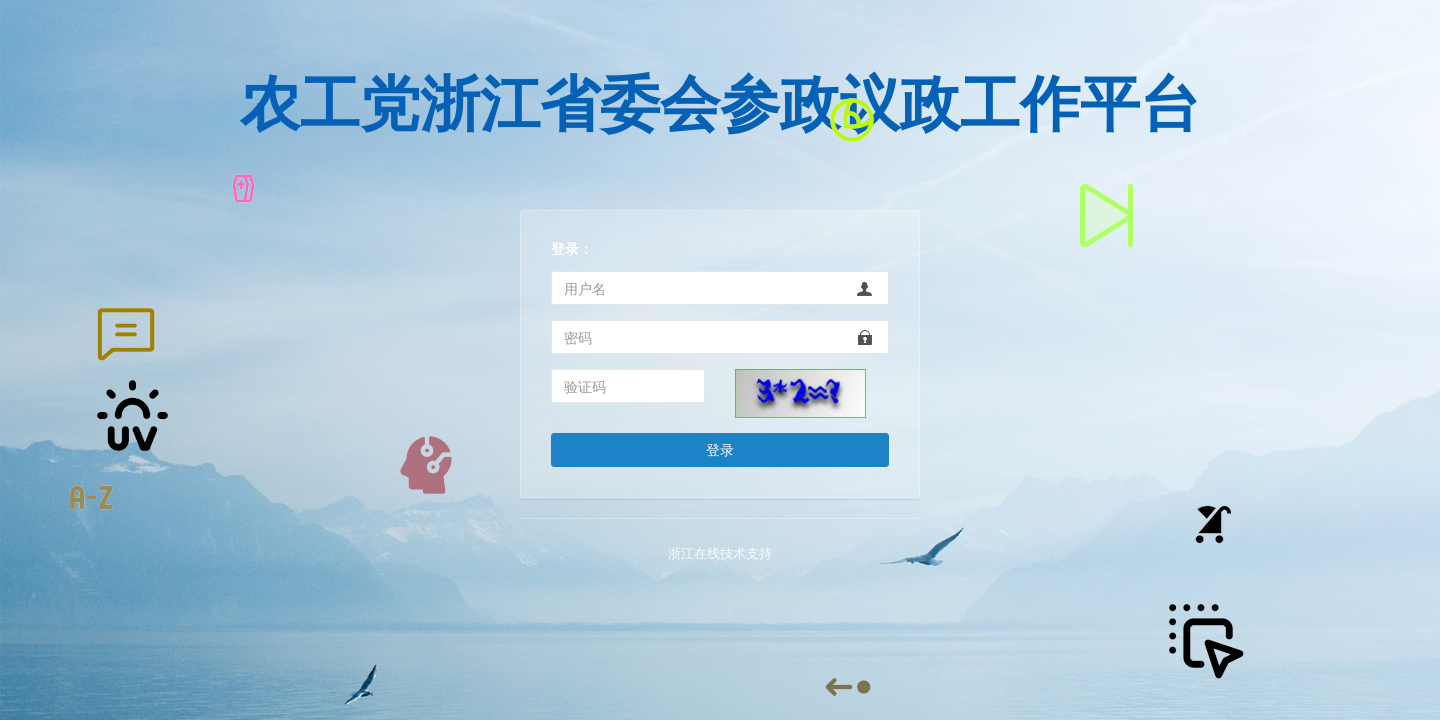 The width and height of the screenshot is (1440, 720). What do you see at coordinates (91, 497) in the screenshot?
I see `sort items alphabetically from A to Z` at bounding box center [91, 497].